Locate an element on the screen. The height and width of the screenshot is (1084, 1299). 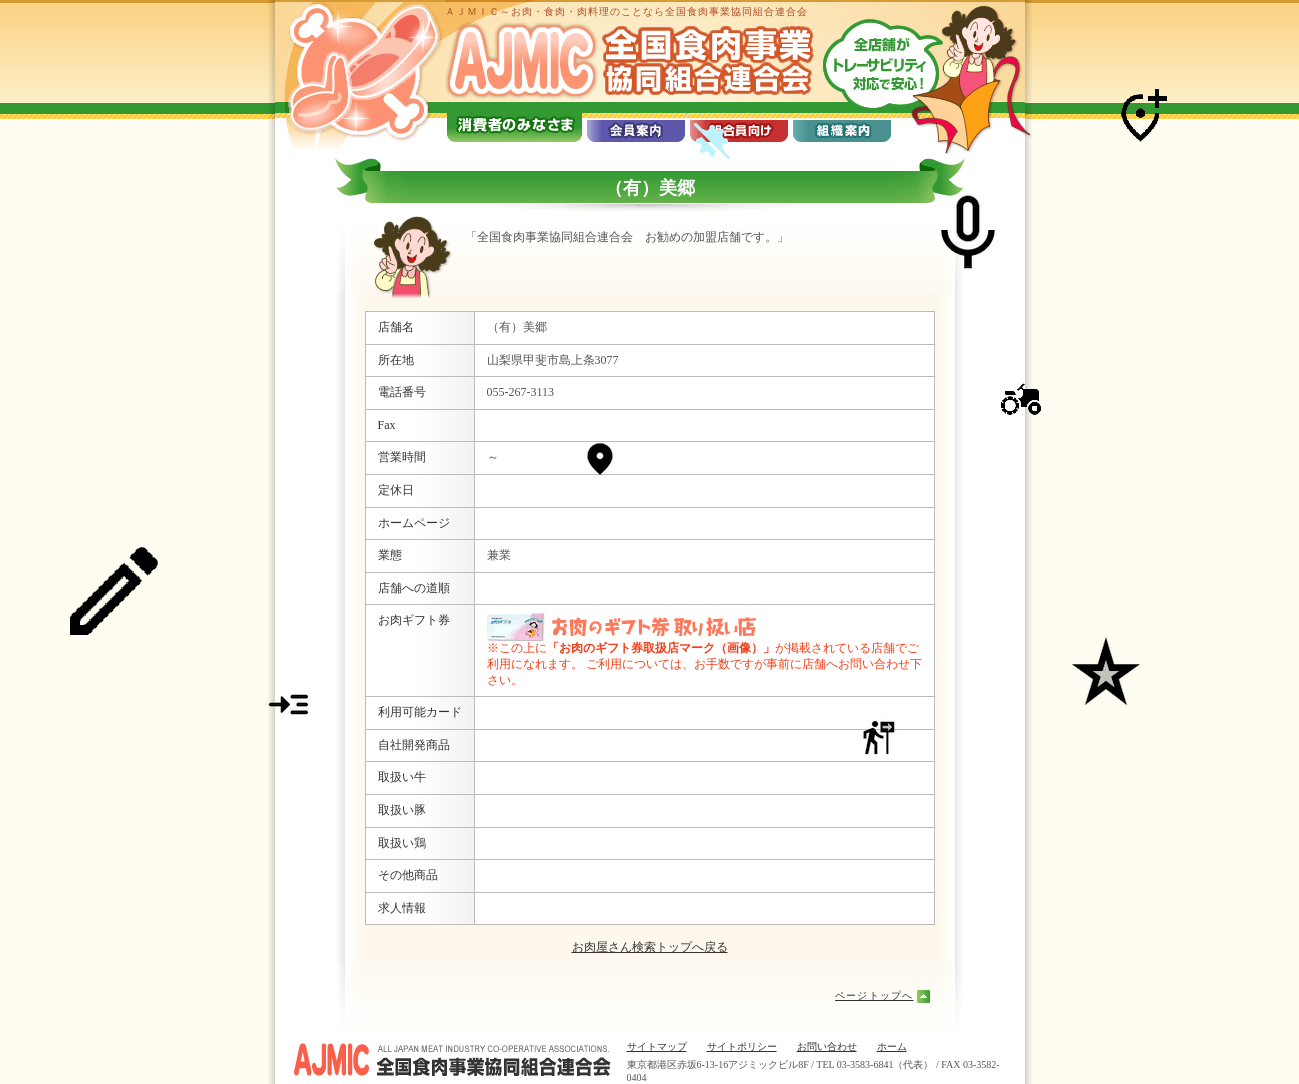
indicates virus-free or no threats detected is located at coordinates (712, 141).